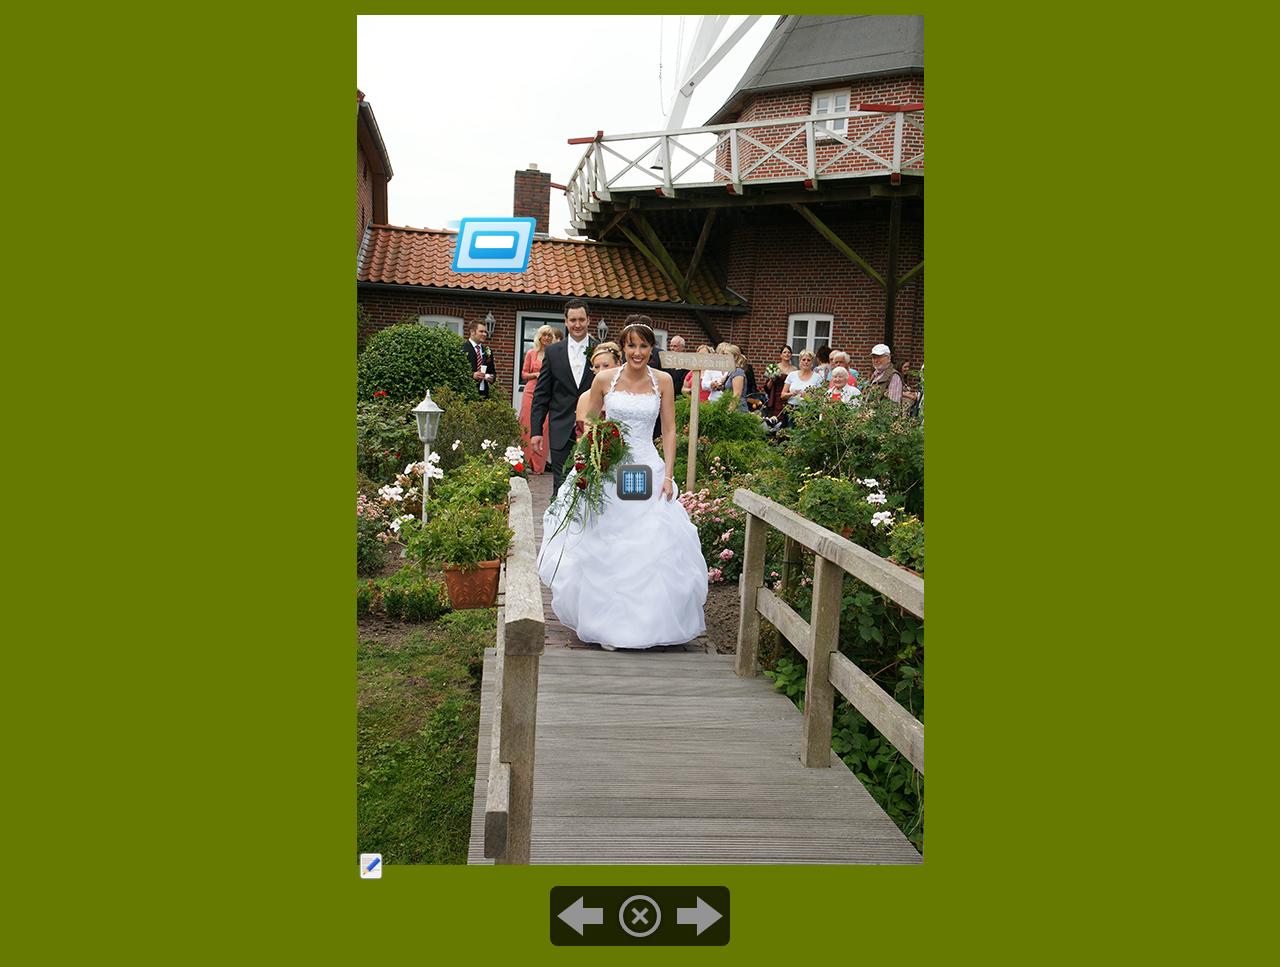  Describe the element at coordinates (634, 482) in the screenshot. I see `open virtualization container settings` at that location.